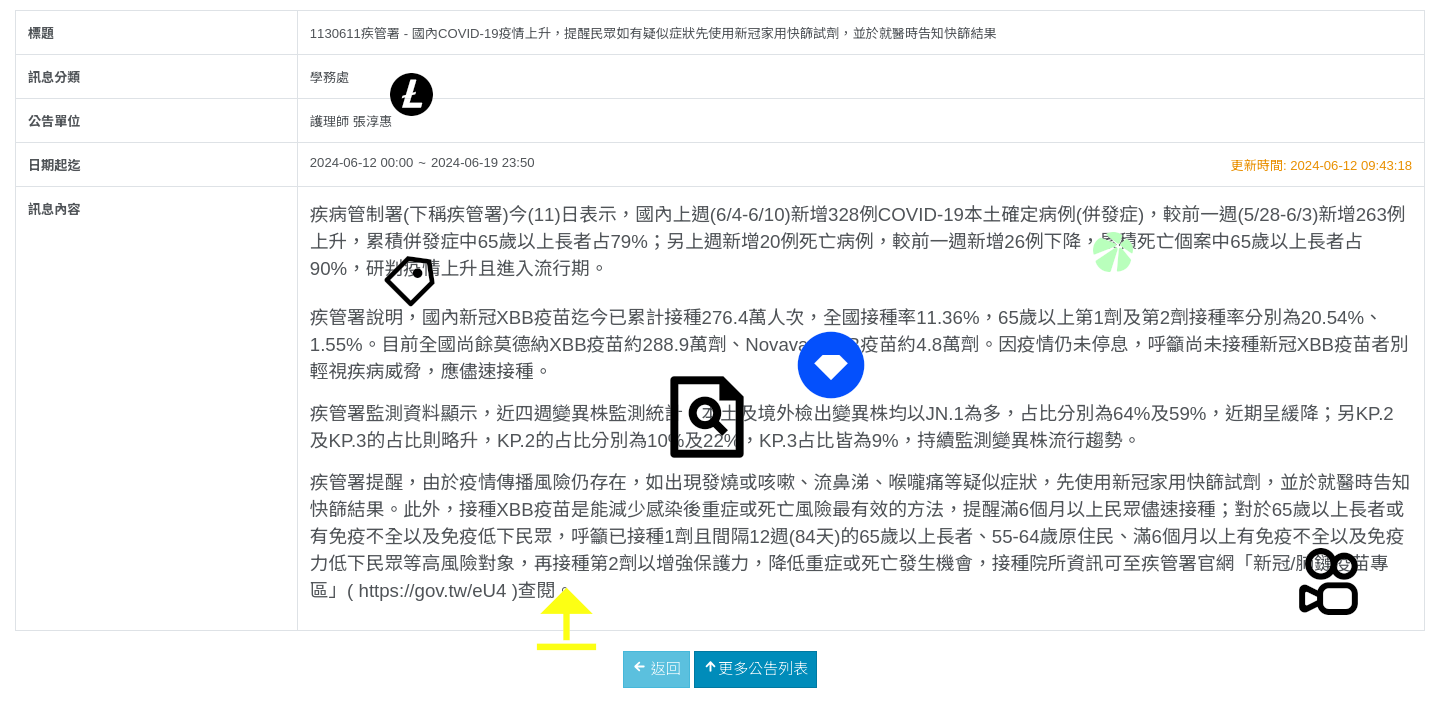  What do you see at coordinates (707, 417) in the screenshot?
I see `search within a document` at bounding box center [707, 417].